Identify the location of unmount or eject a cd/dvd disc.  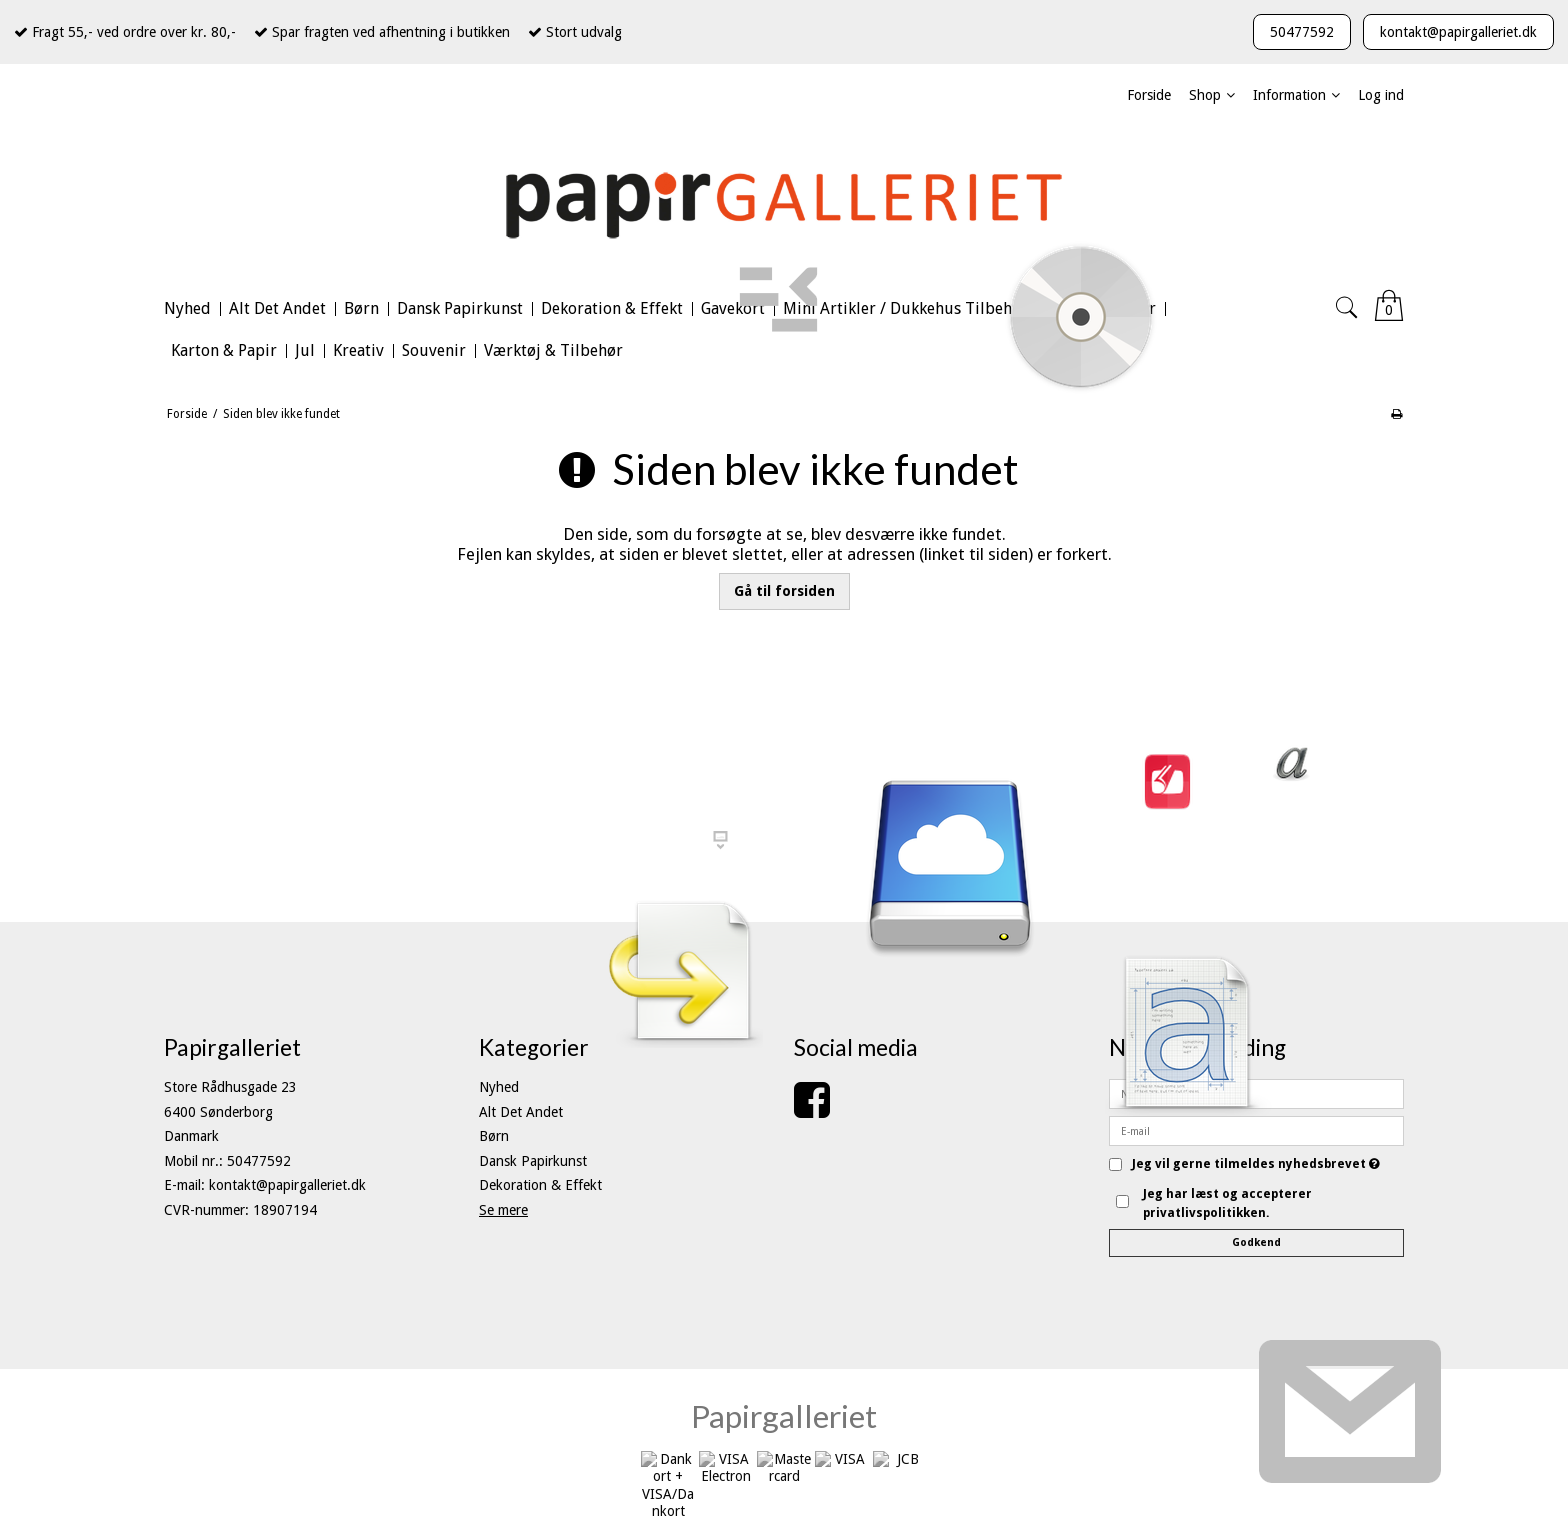
(1081, 317).